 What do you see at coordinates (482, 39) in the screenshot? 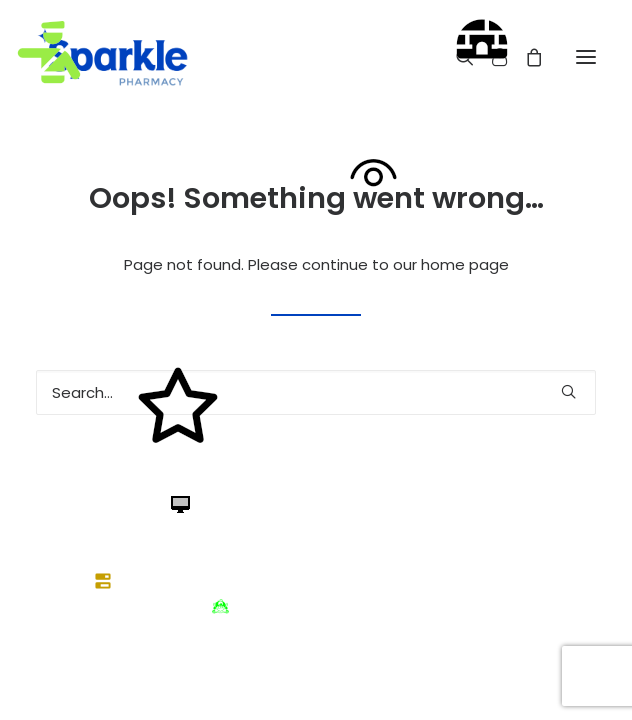
I see `indicates cold weather or winter conditions` at bounding box center [482, 39].